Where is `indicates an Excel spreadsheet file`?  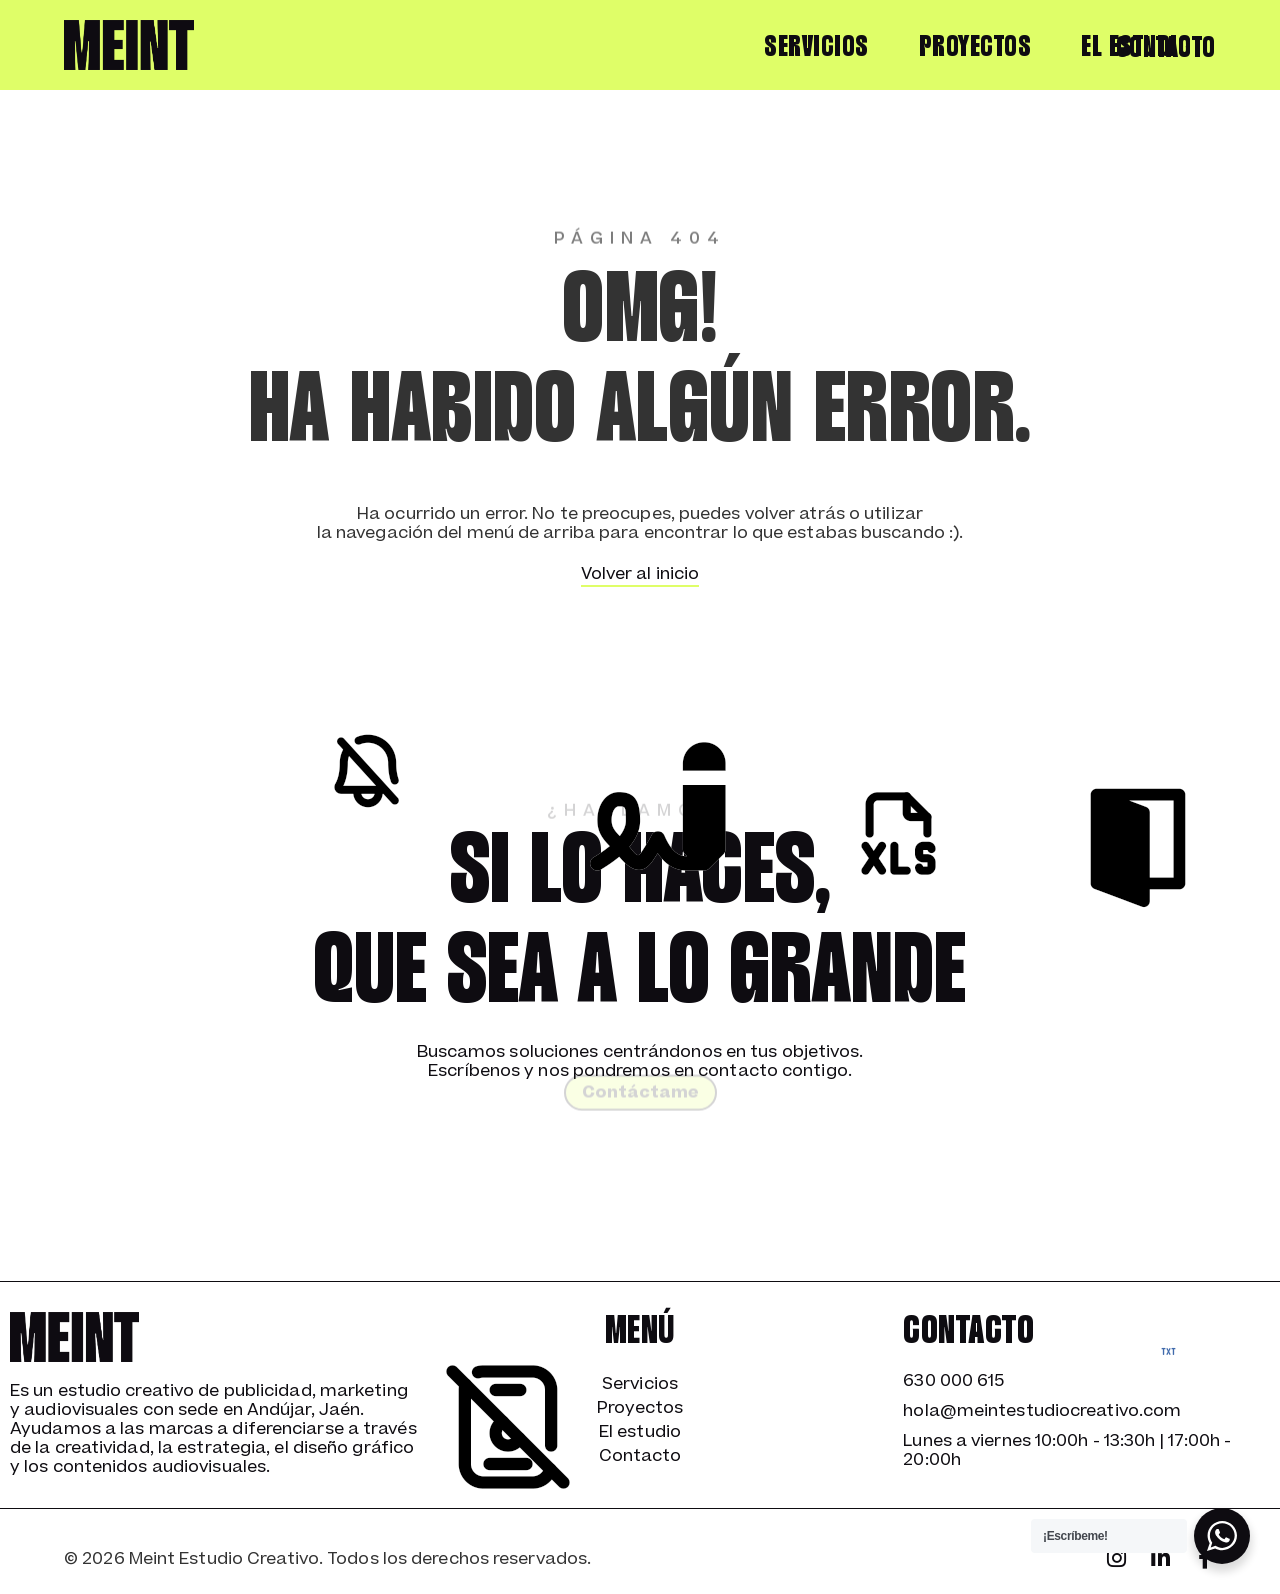 indicates an Excel spreadsheet file is located at coordinates (898, 833).